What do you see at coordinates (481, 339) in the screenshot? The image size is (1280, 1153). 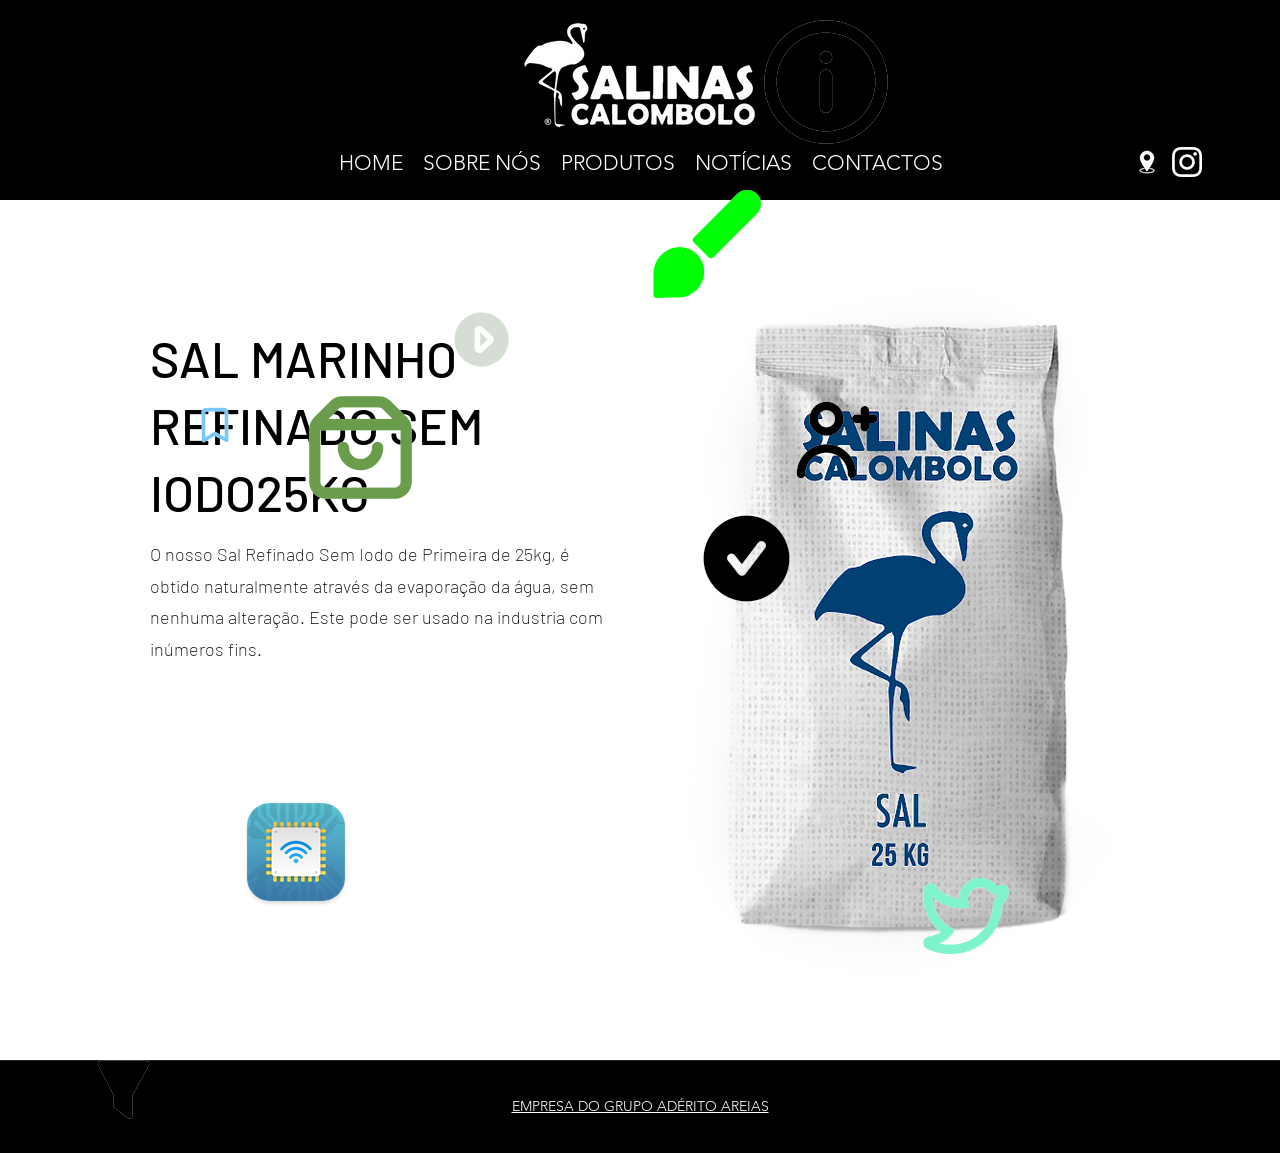 I see `play media or video content` at bounding box center [481, 339].